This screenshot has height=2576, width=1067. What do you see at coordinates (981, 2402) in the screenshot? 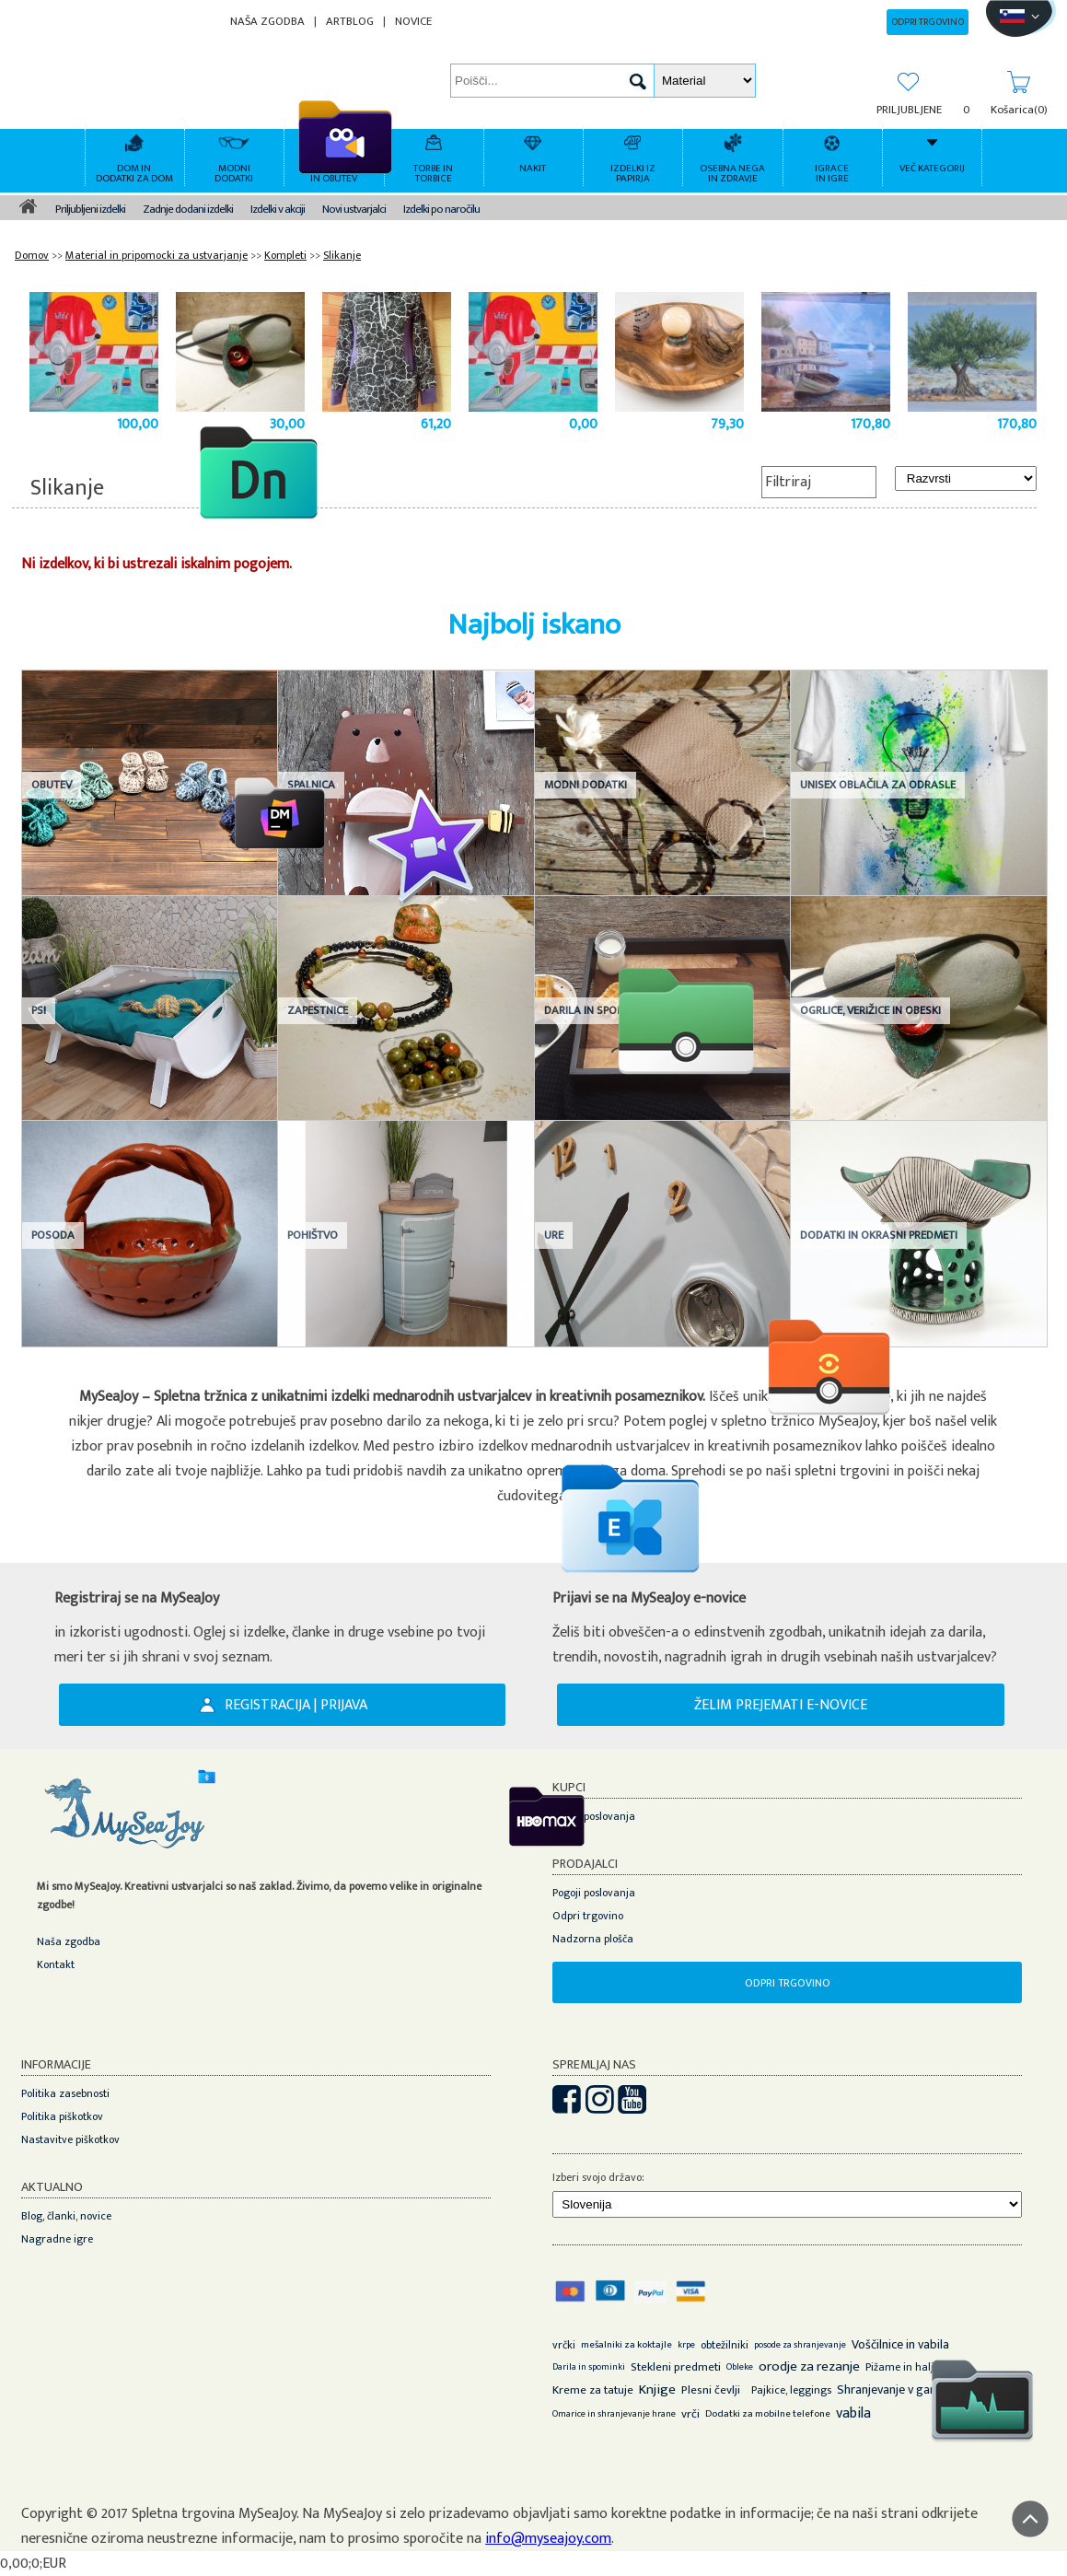
I see `open system monitoring files` at bounding box center [981, 2402].